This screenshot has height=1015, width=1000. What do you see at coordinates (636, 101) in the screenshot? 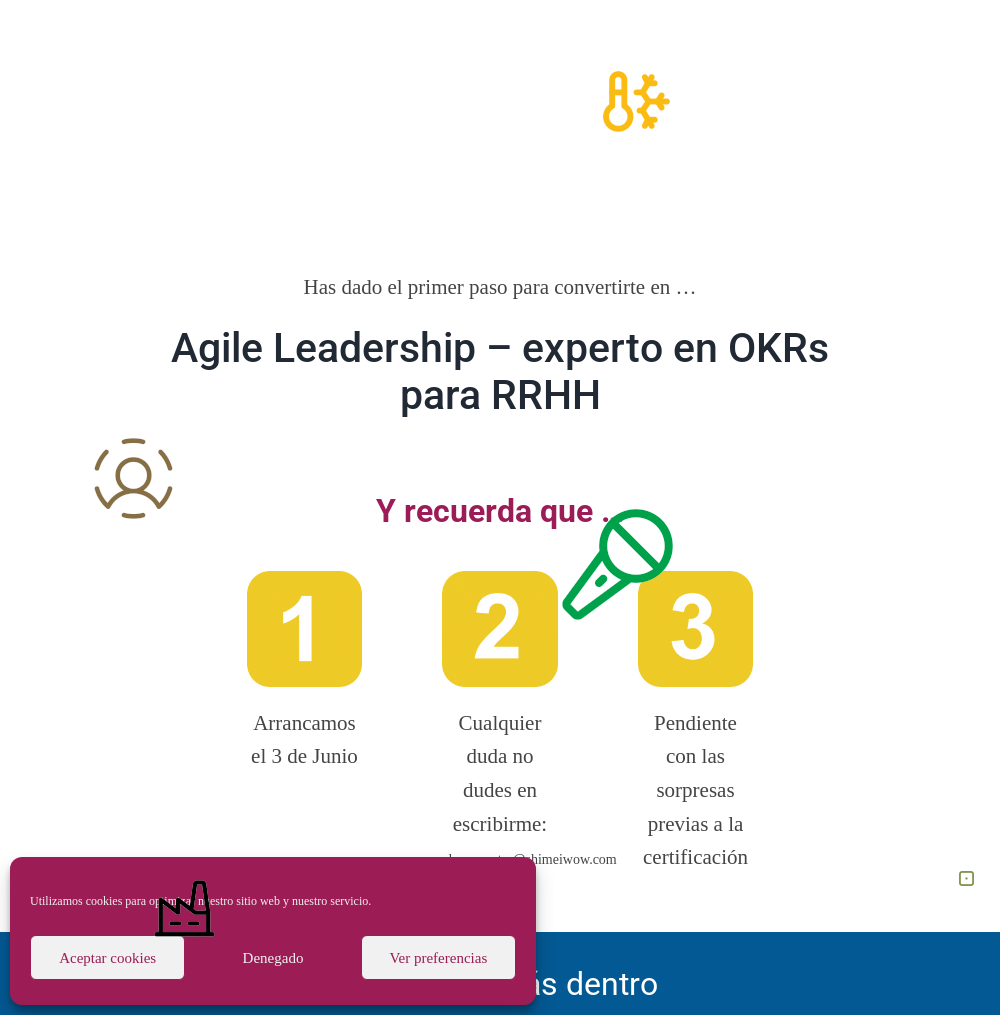
I see `indicates cold or freezing temperature` at bounding box center [636, 101].